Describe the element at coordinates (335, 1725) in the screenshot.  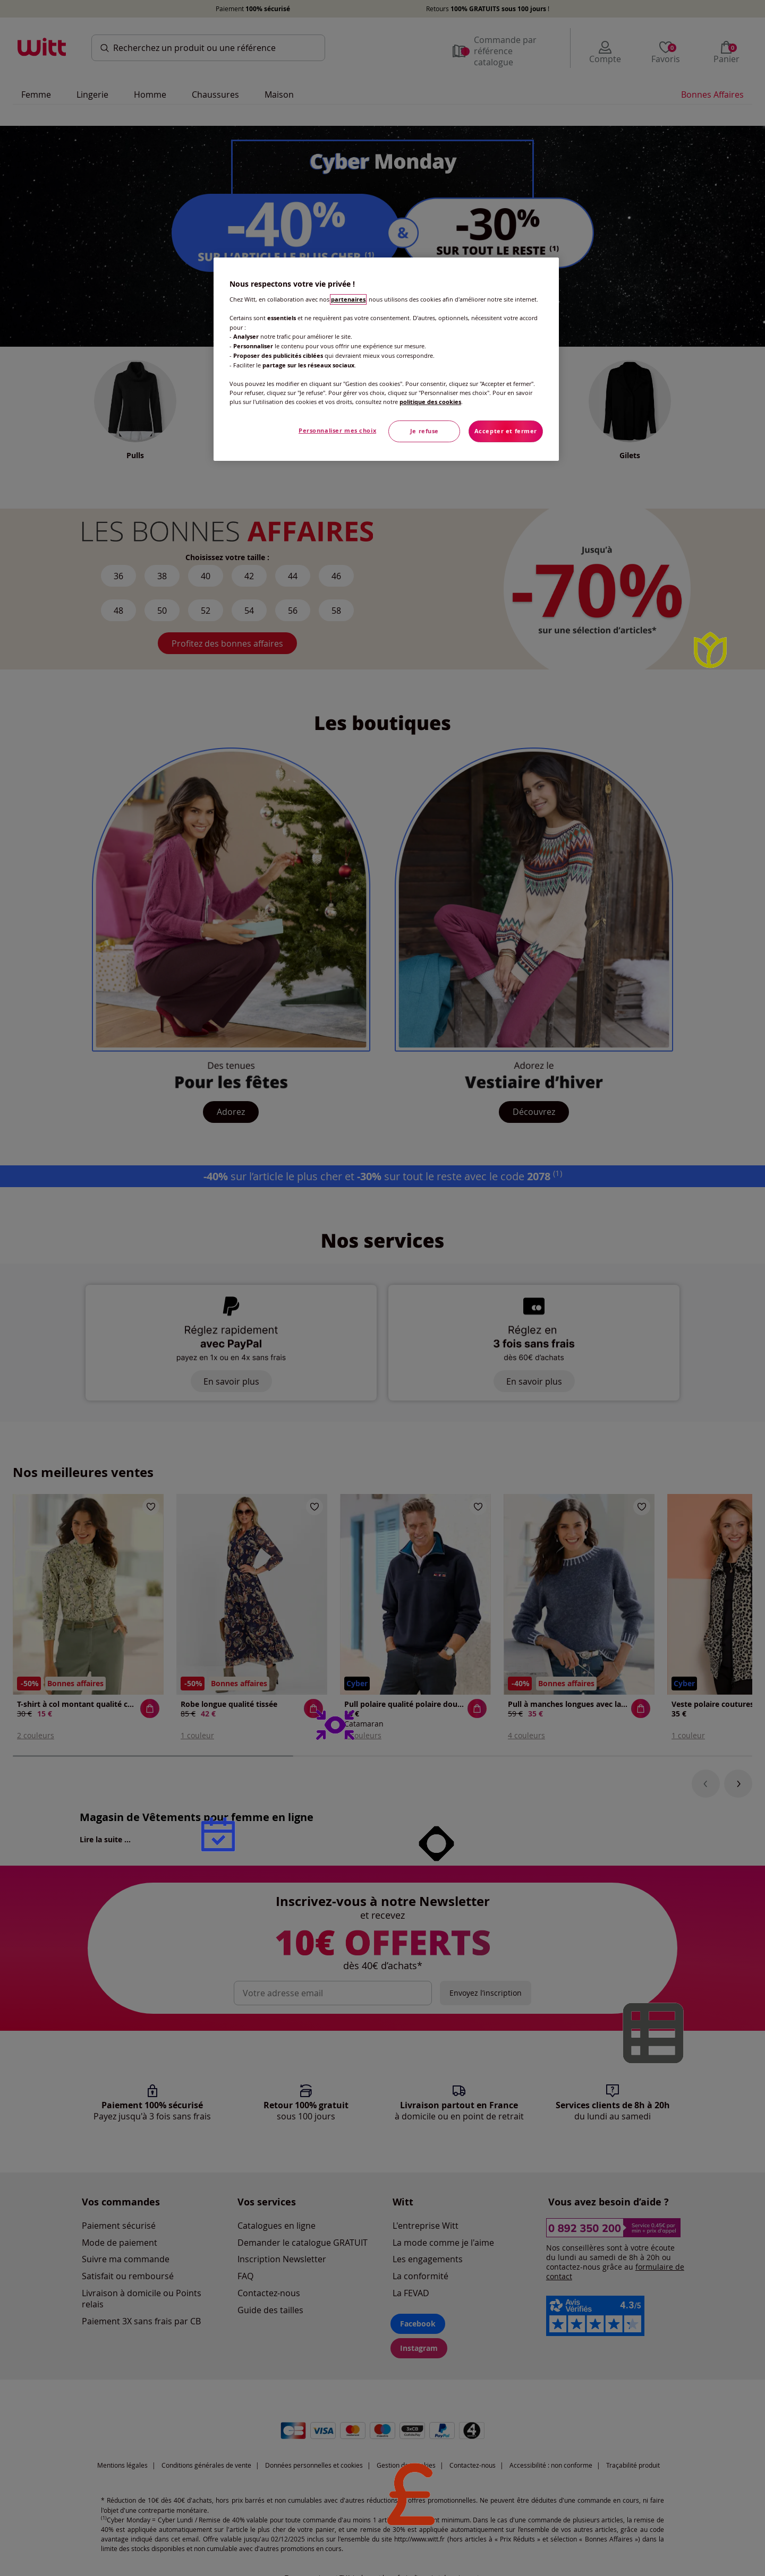
I see `focus view on selected element` at that location.